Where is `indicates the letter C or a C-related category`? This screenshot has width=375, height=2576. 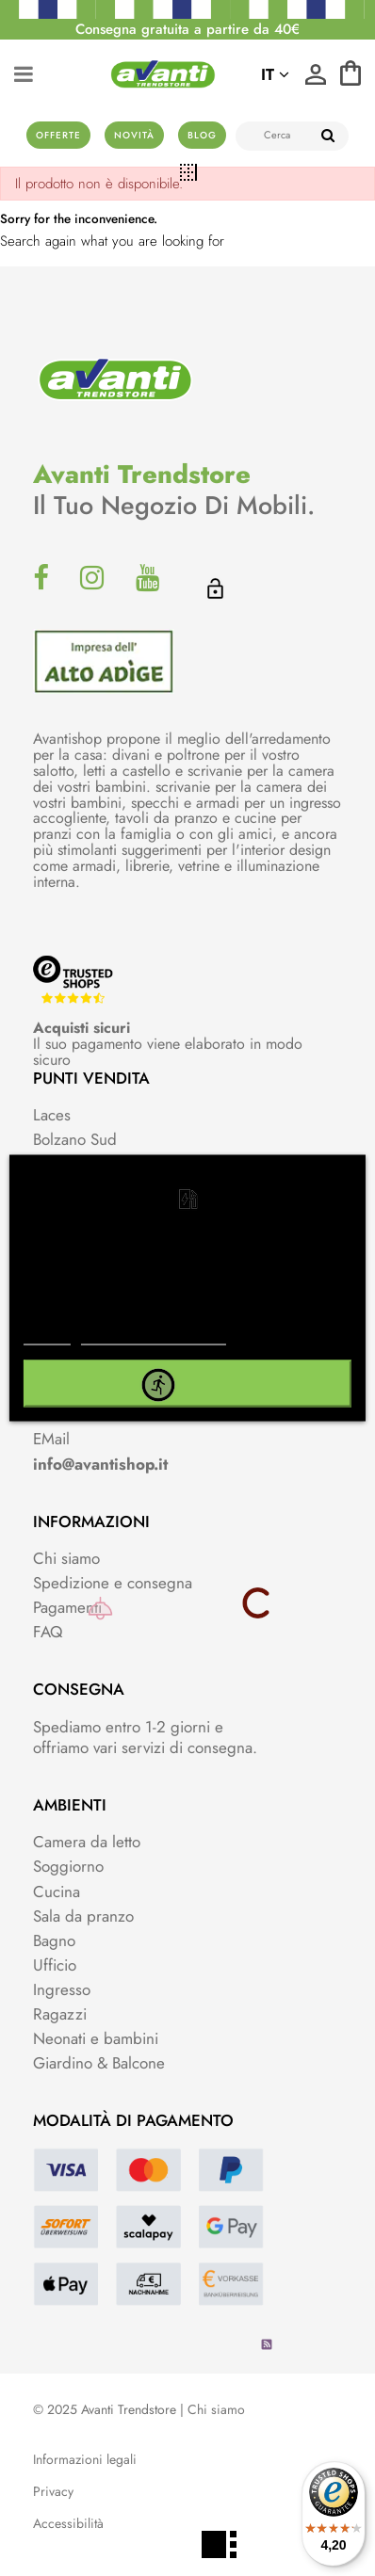 indicates the letter C or a C-related category is located at coordinates (255, 1602).